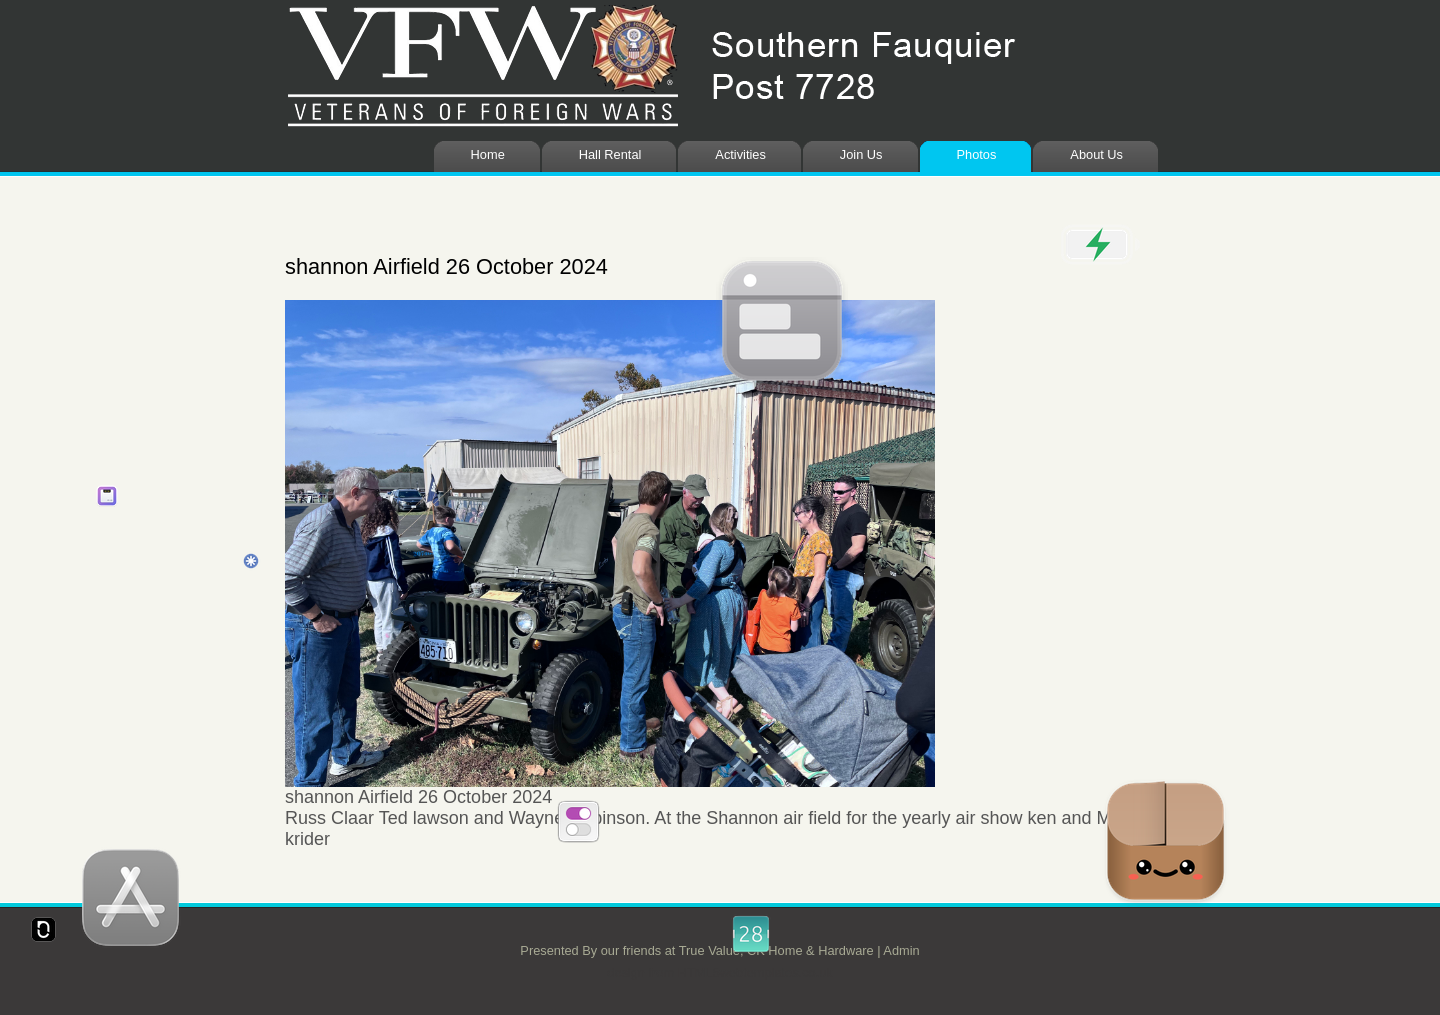  I want to click on open the App Store to browse and download apps, so click(130, 897).